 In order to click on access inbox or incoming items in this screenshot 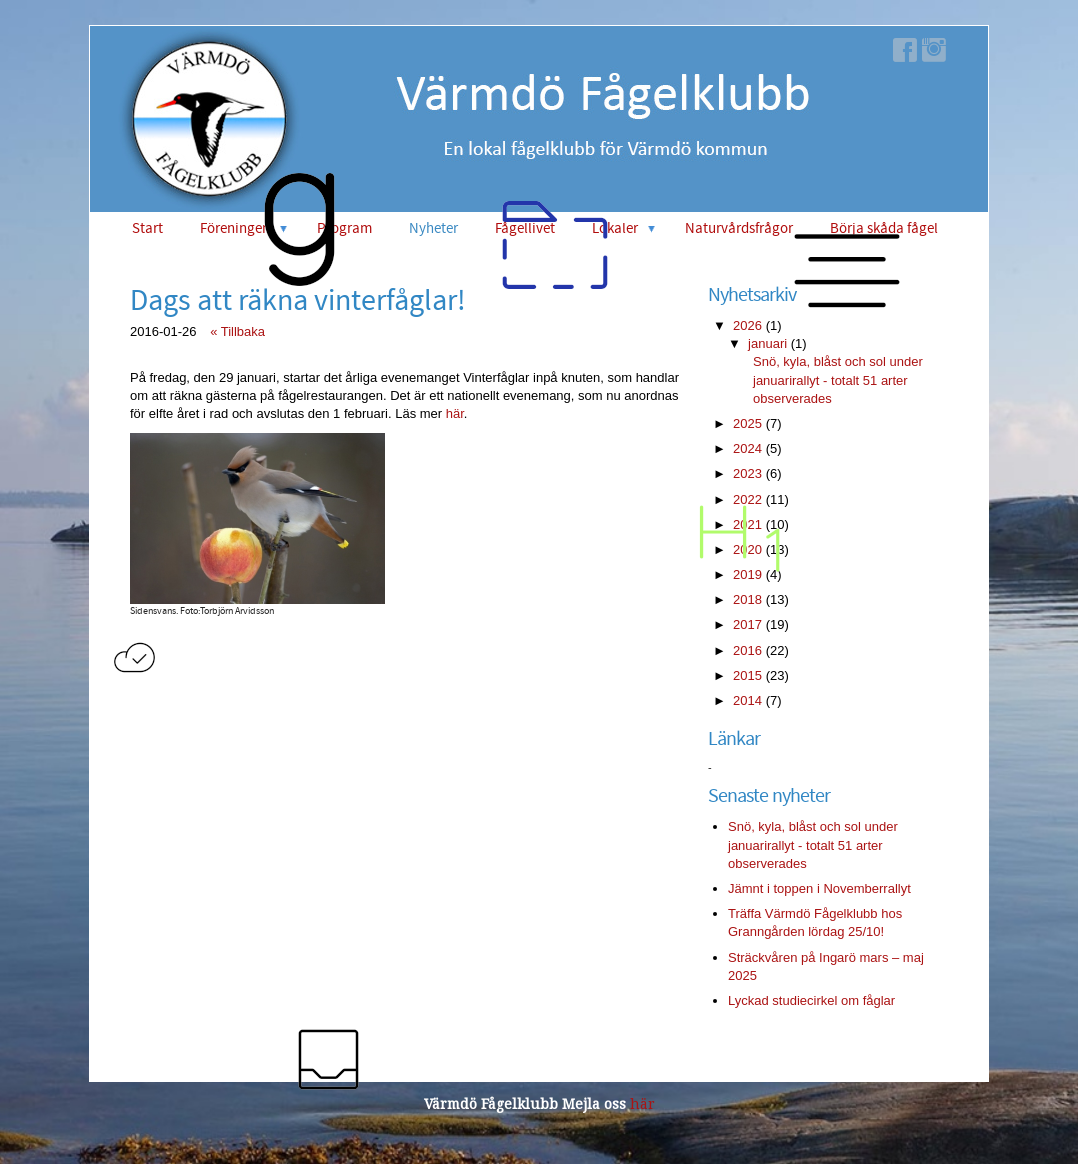, I will do `click(328, 1059)`.